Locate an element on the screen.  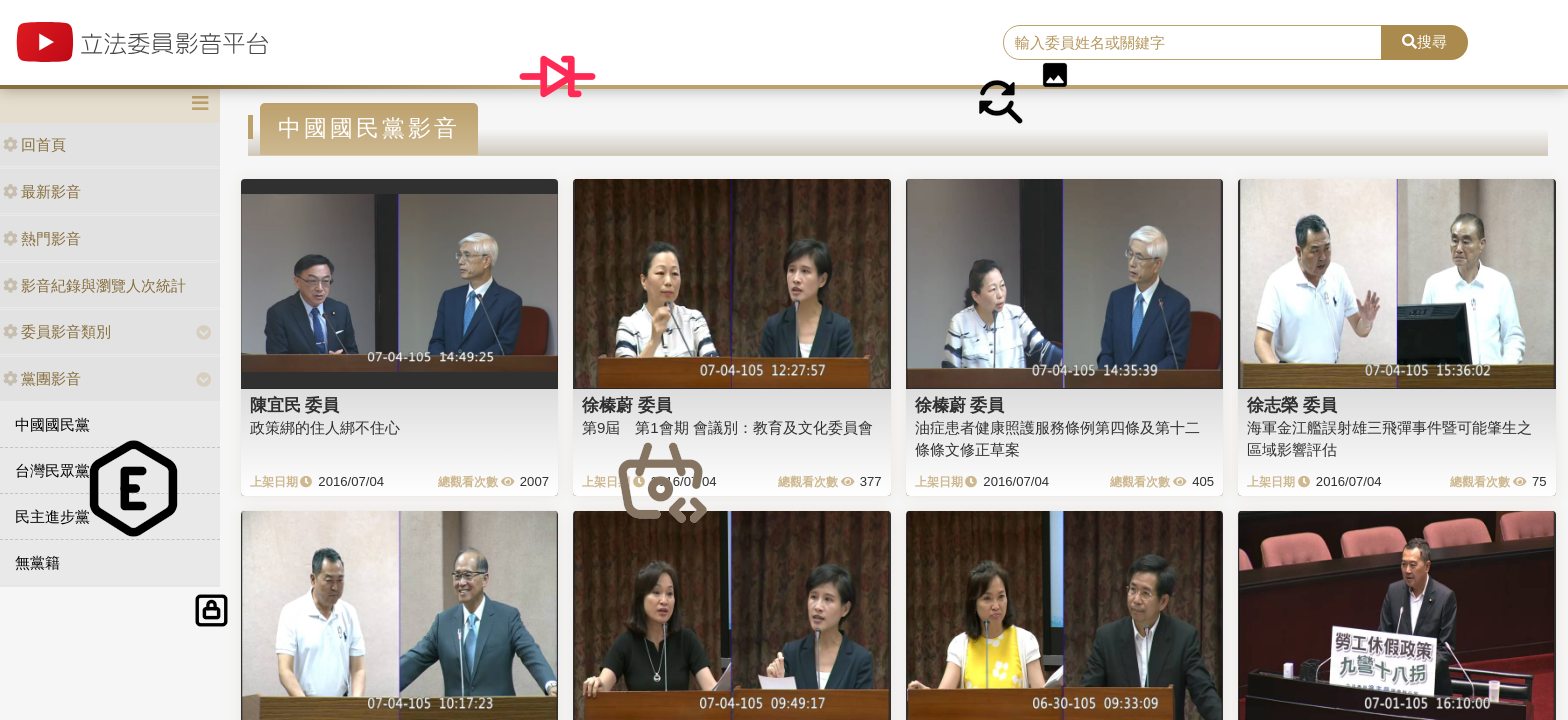
access security or privacy settings is located at coordinates (211, 610).